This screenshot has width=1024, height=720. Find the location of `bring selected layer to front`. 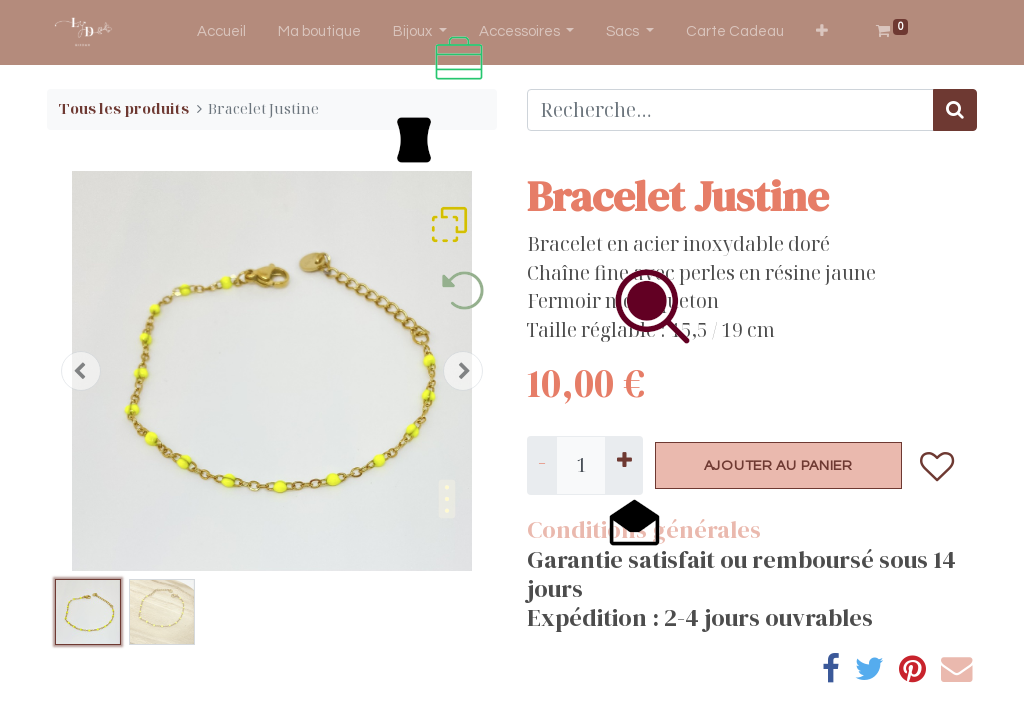

bring selected layer to front is located at coordinates (449, 224).